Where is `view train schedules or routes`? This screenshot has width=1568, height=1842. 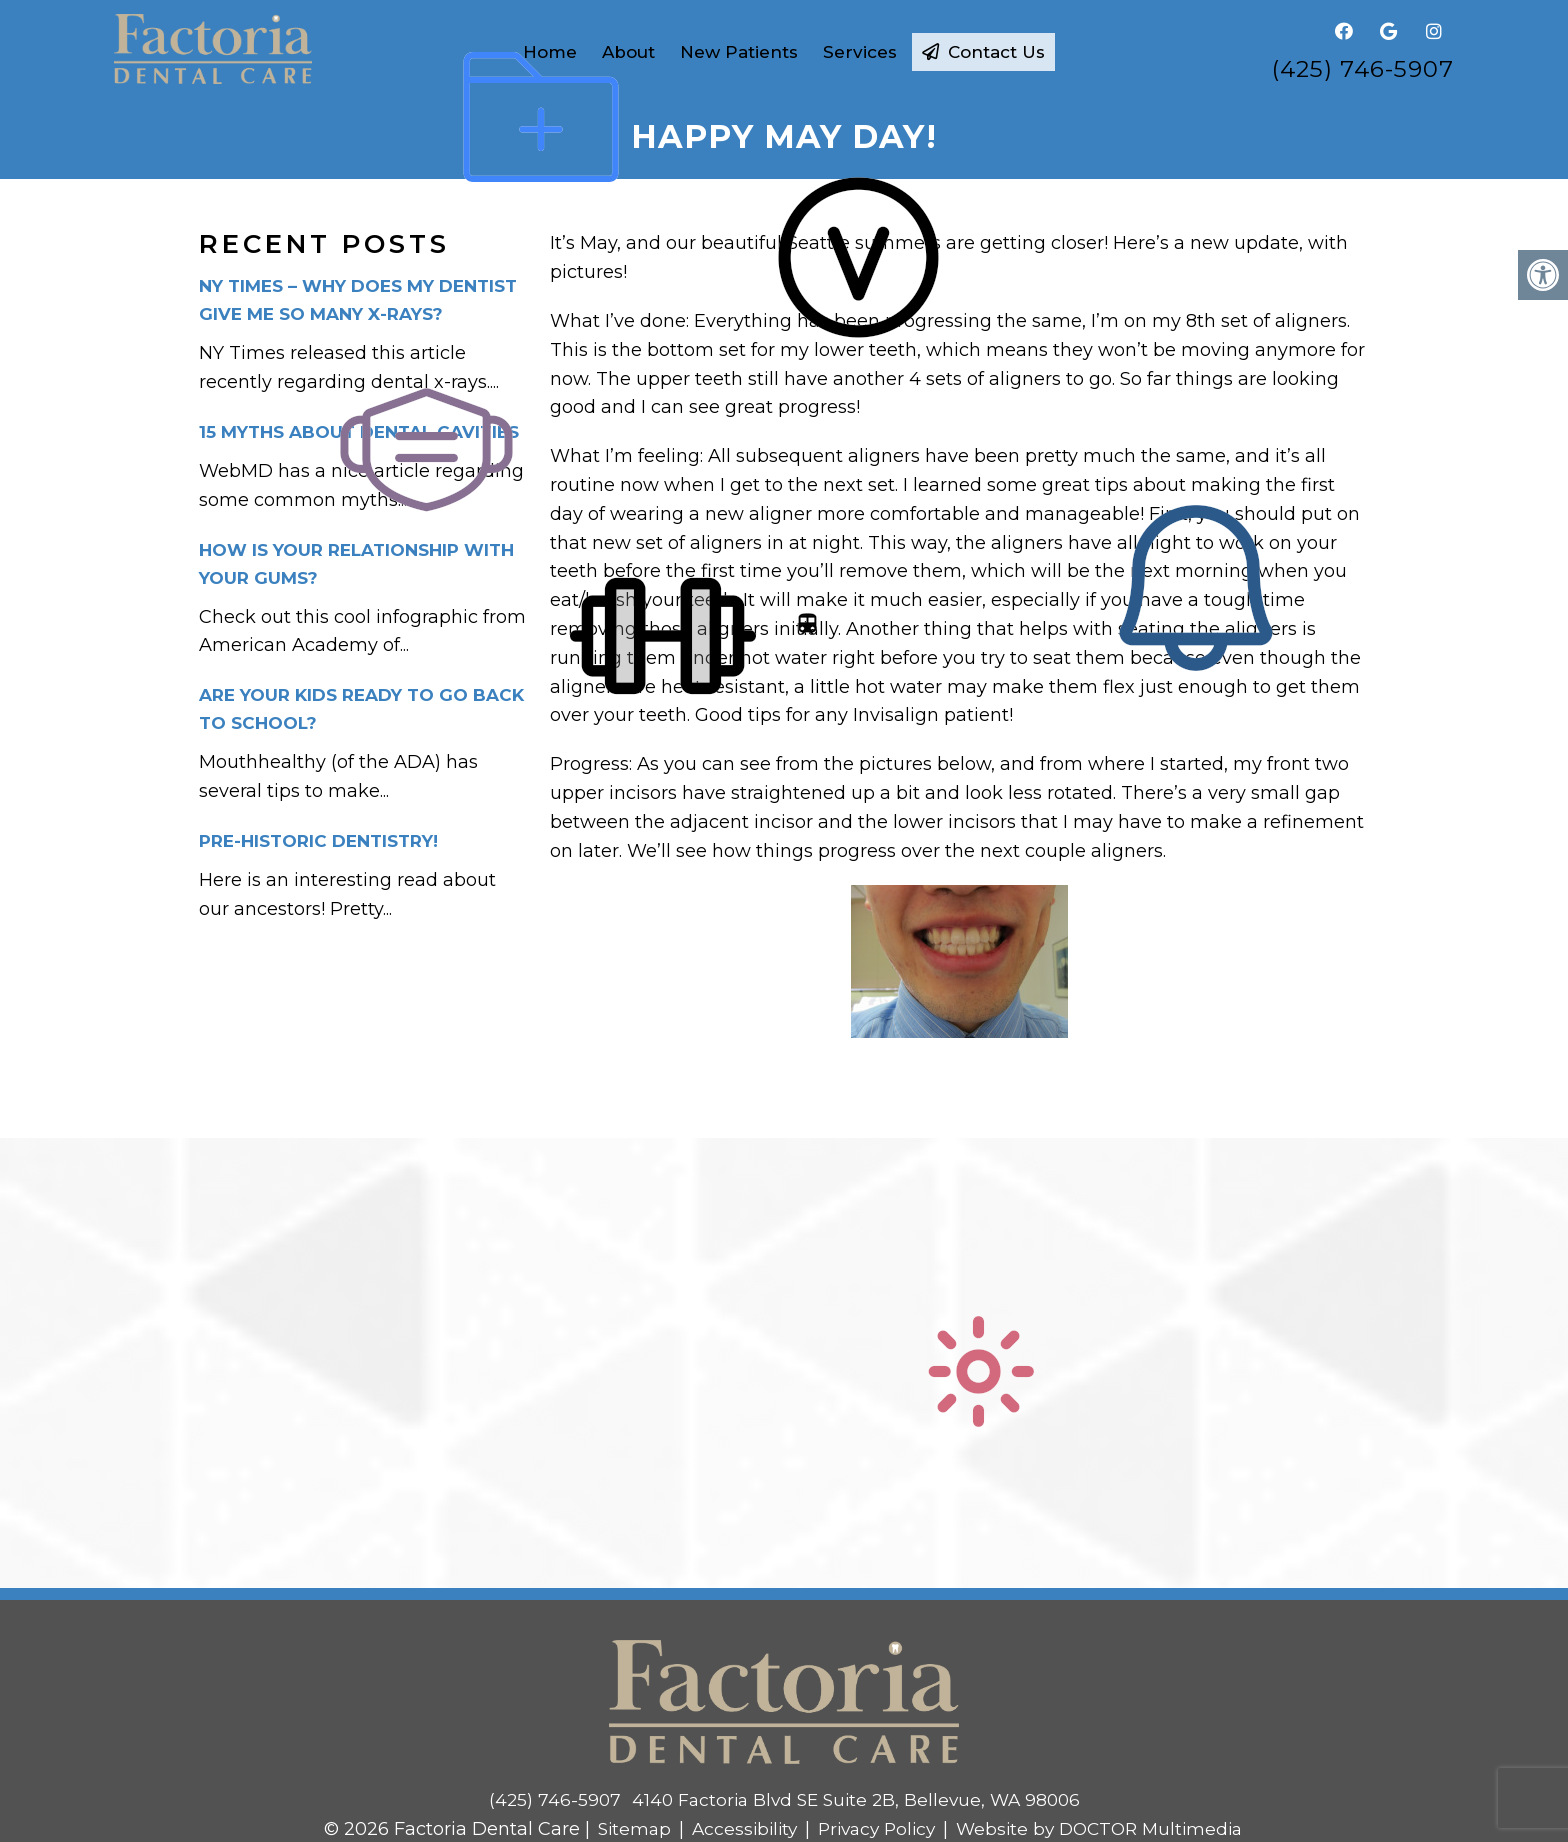
view train schedules or routes is located at coordinates (807, 624).